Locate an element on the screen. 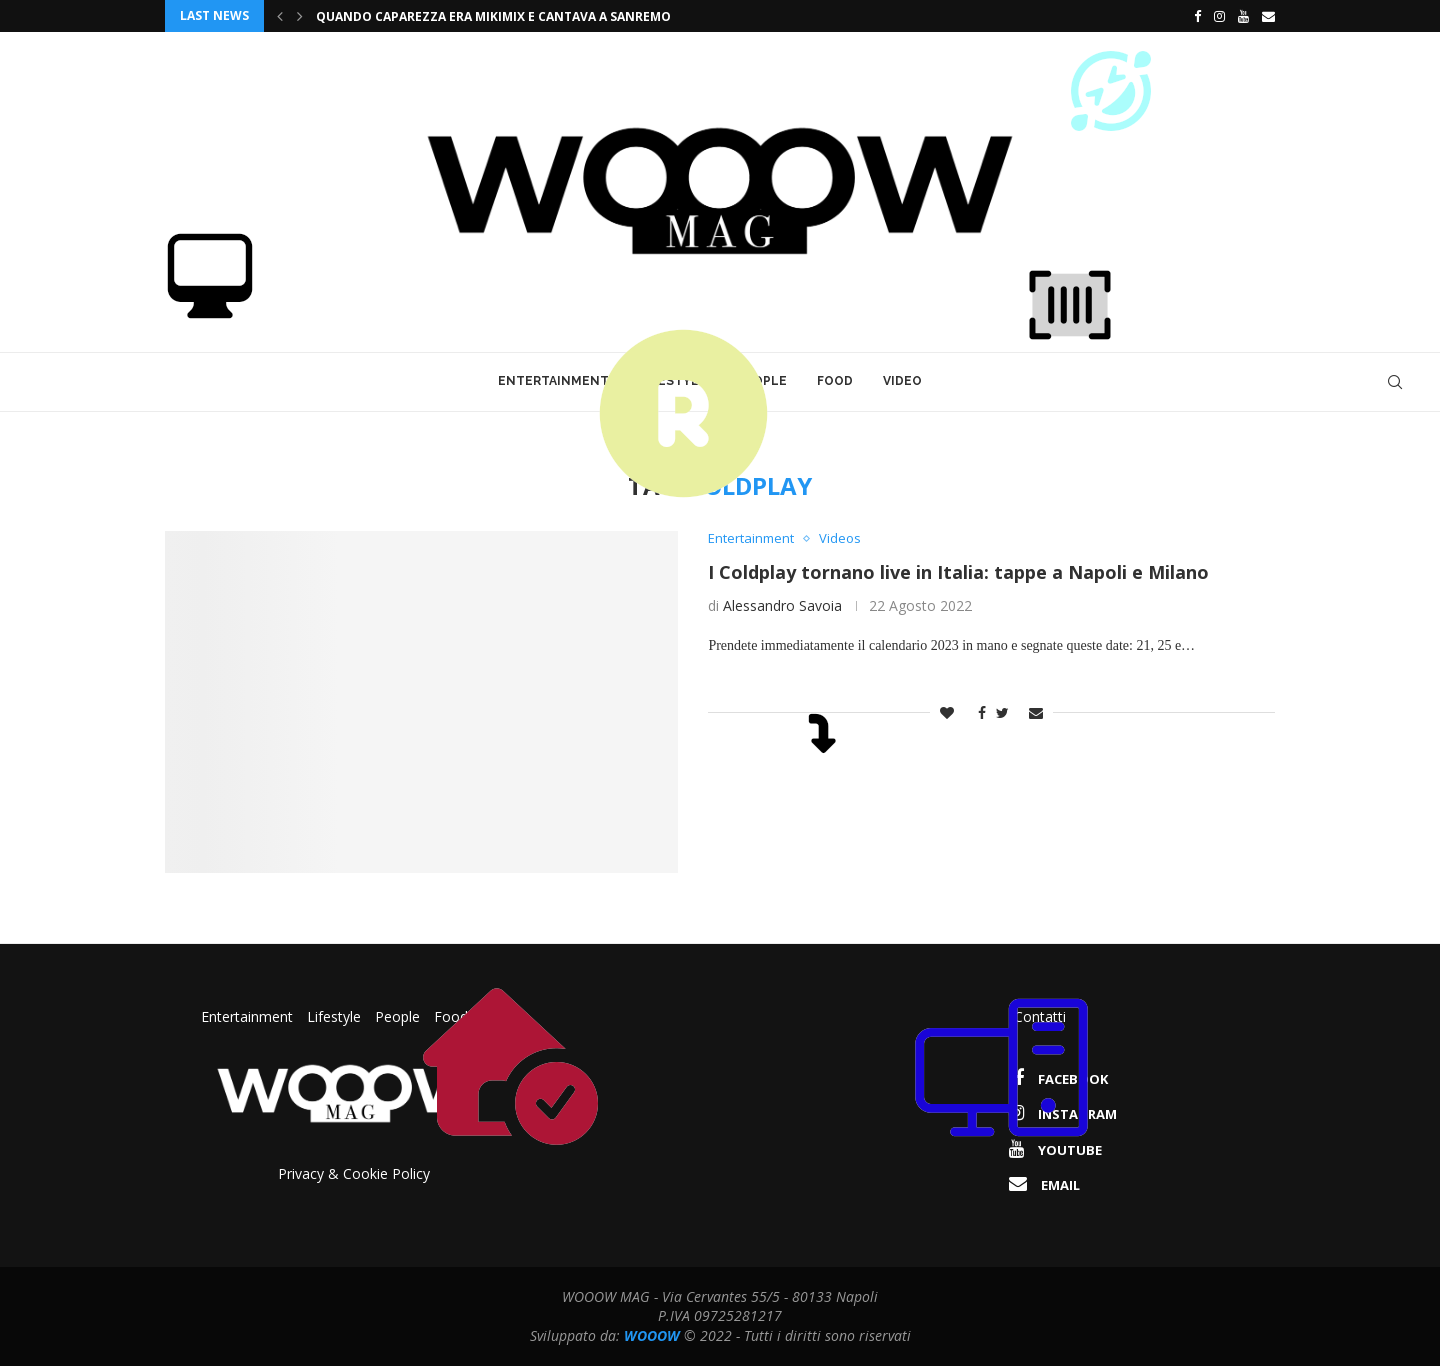 The height and width of the screenshot is (1366, 1440). scan a barcode is located at coordinates (1070, 305).